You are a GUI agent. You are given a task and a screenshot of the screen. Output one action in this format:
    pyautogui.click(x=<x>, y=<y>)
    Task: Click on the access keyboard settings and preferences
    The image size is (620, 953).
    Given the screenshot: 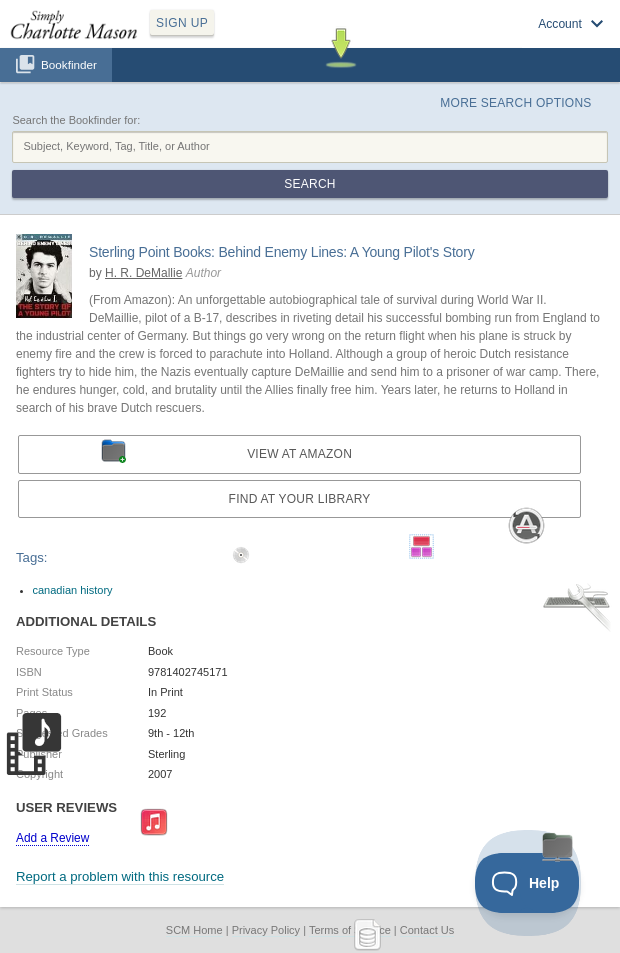 What is the action you would take?
    pyautogui.click(x=576, y=595)
    